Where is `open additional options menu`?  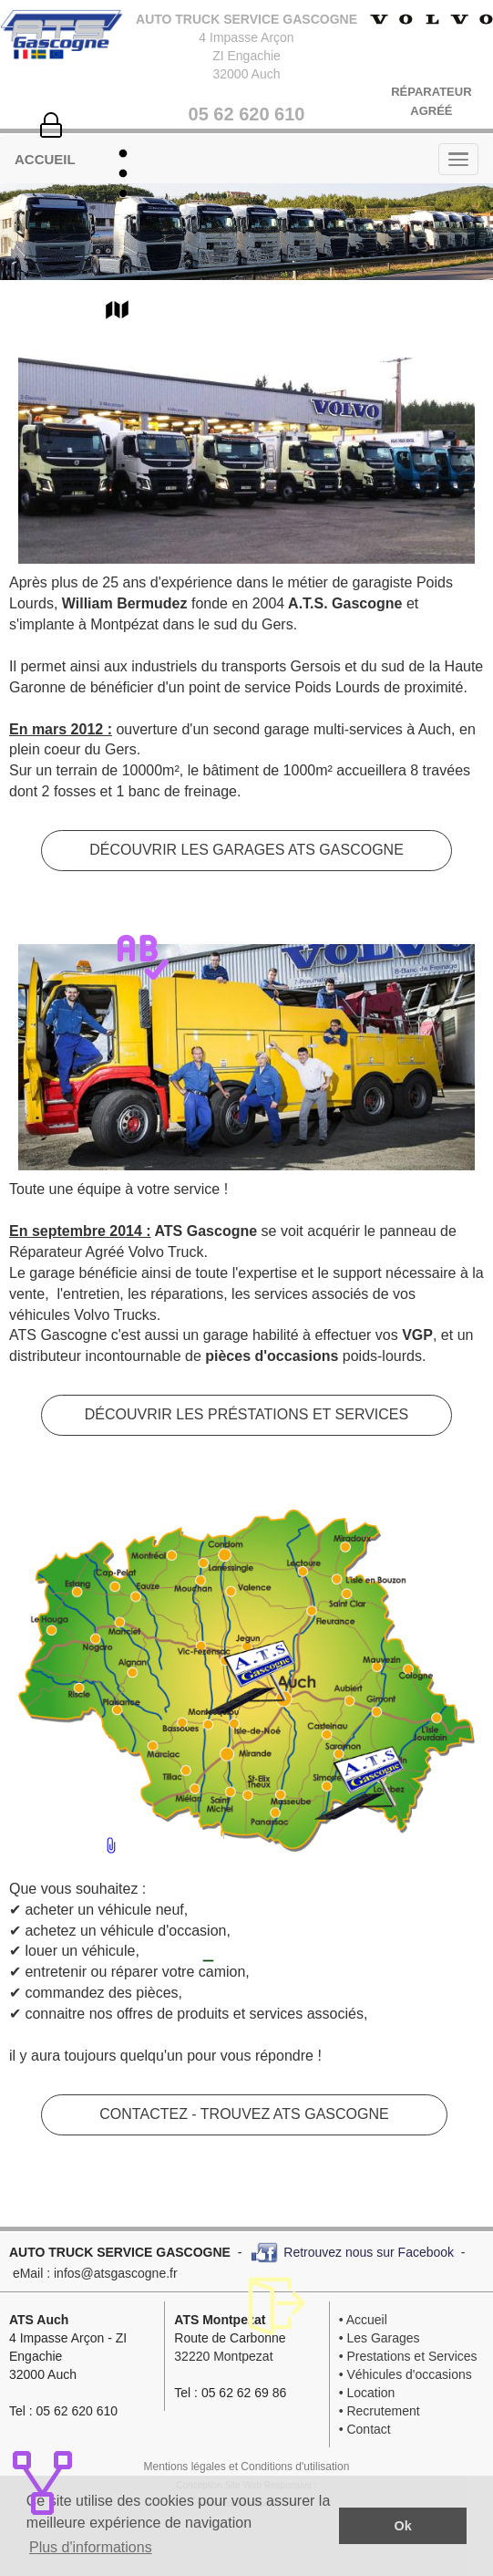 open additional options menu is located at coordinates (123, 173).